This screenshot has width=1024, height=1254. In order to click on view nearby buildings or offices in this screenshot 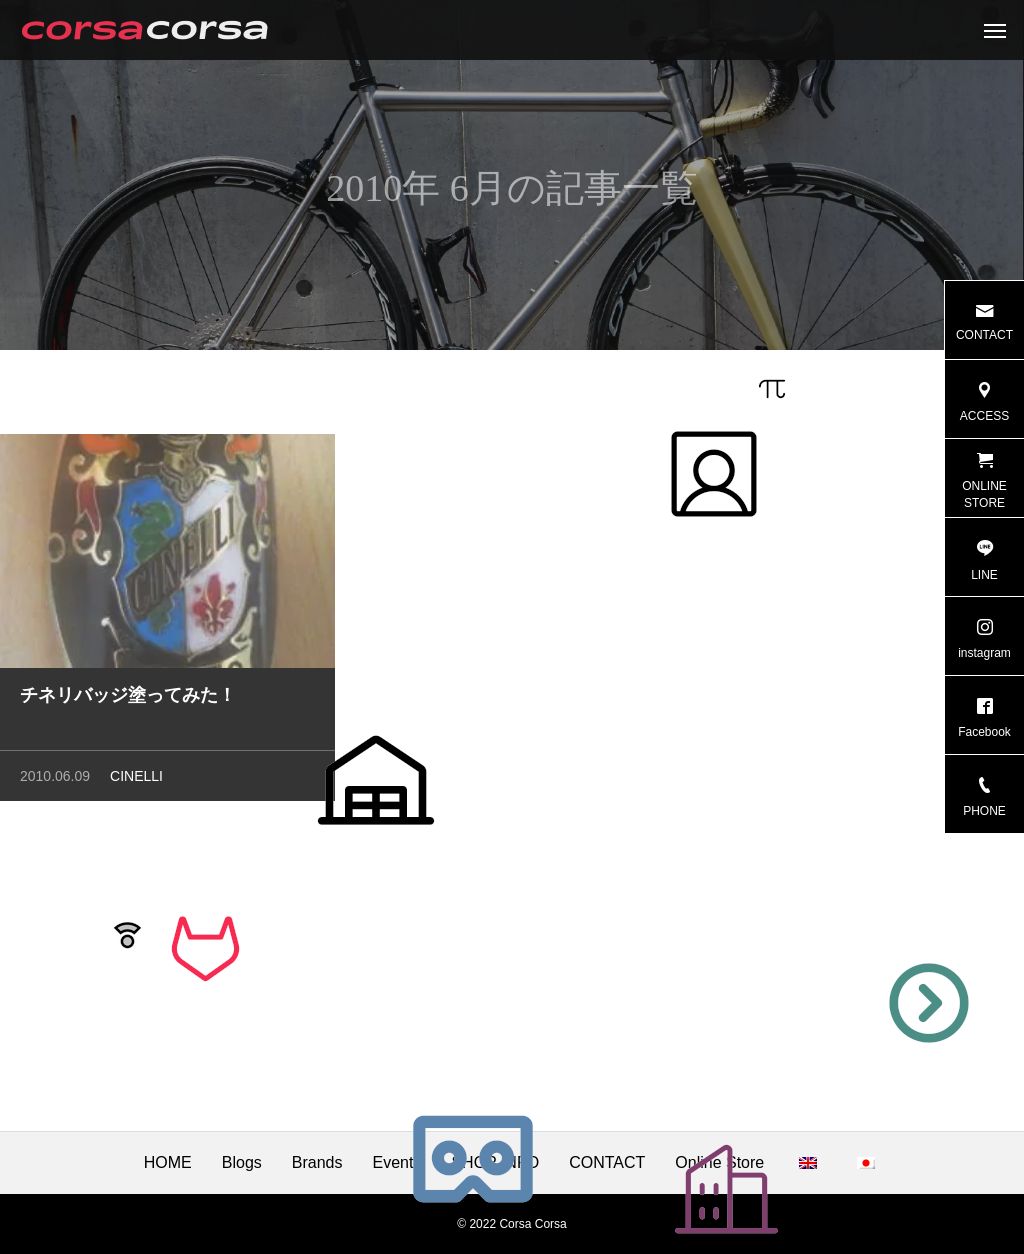, I will do `click(726, 1192)`.